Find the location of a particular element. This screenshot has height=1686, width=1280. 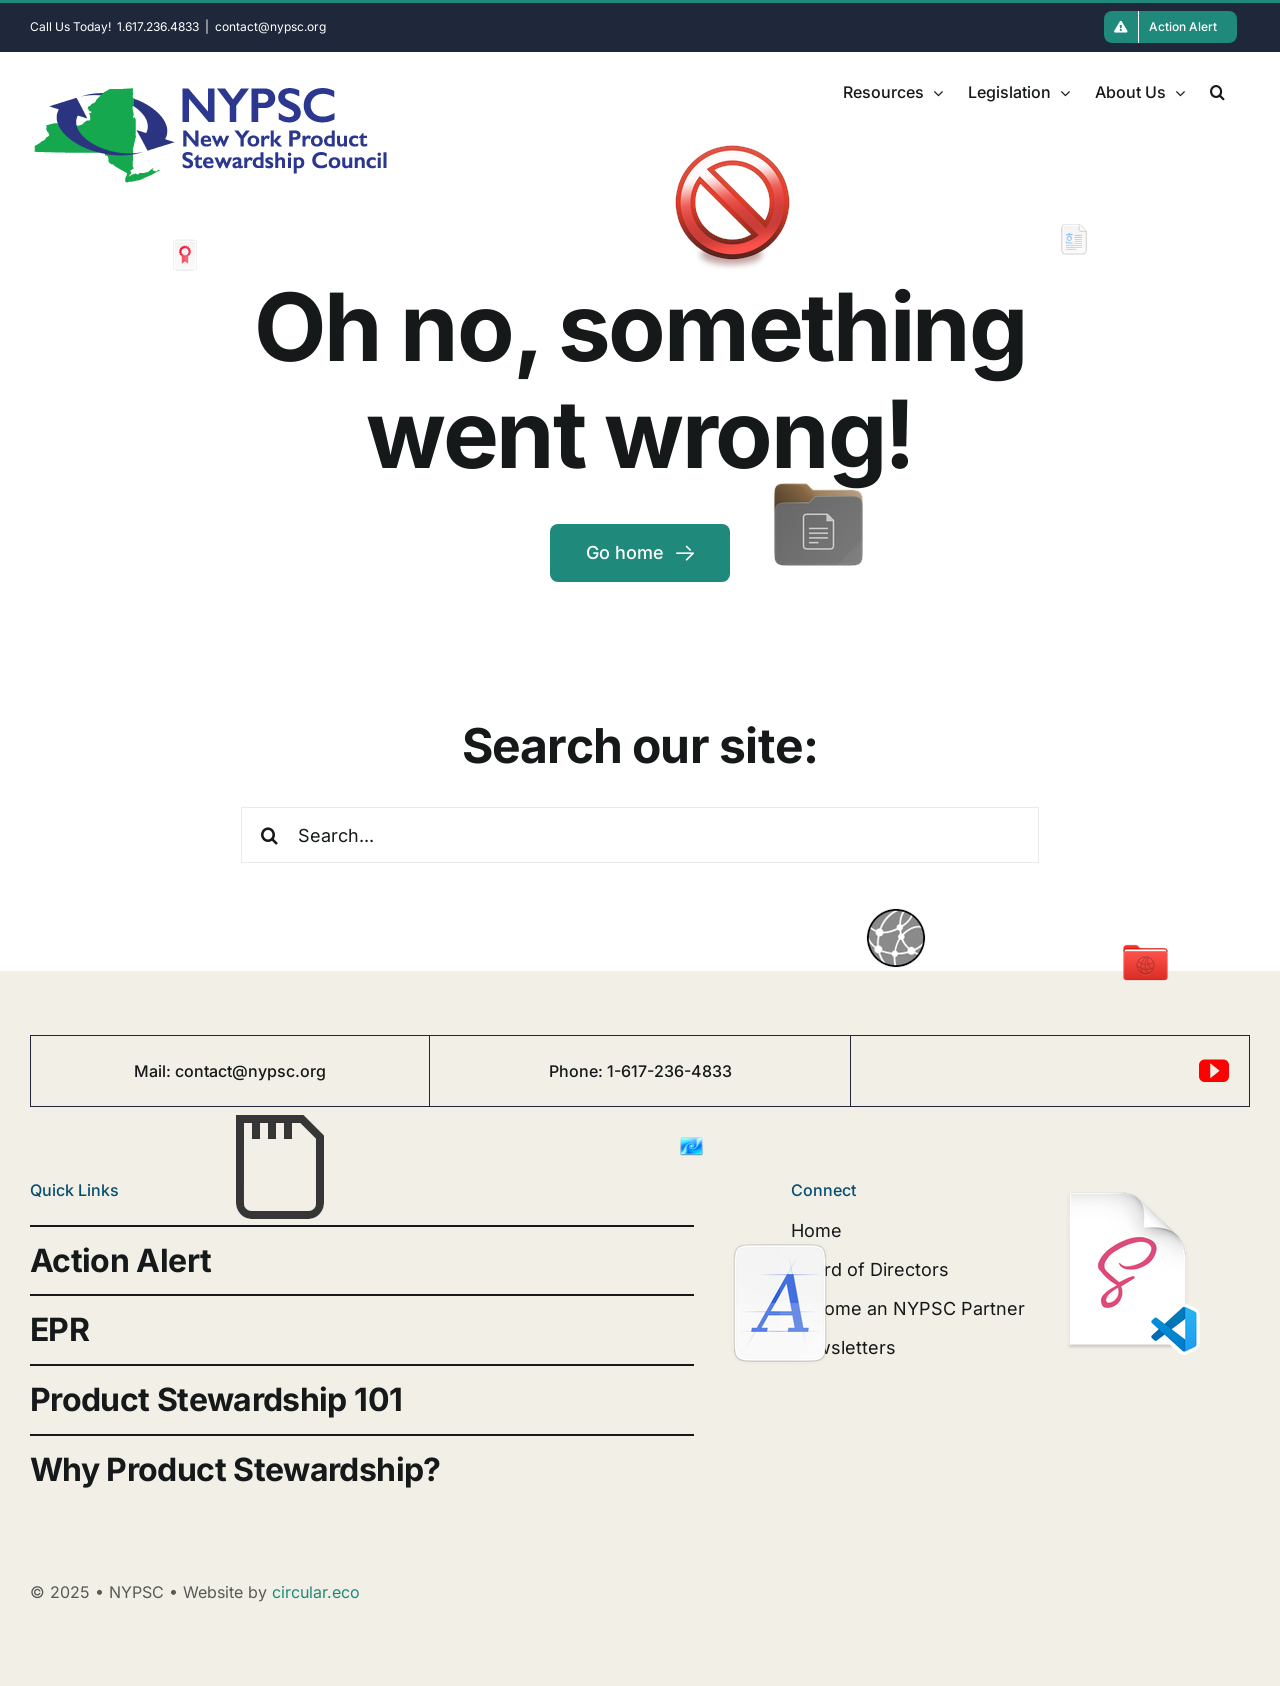

open your documents folder is located at coordinates (818, 524).